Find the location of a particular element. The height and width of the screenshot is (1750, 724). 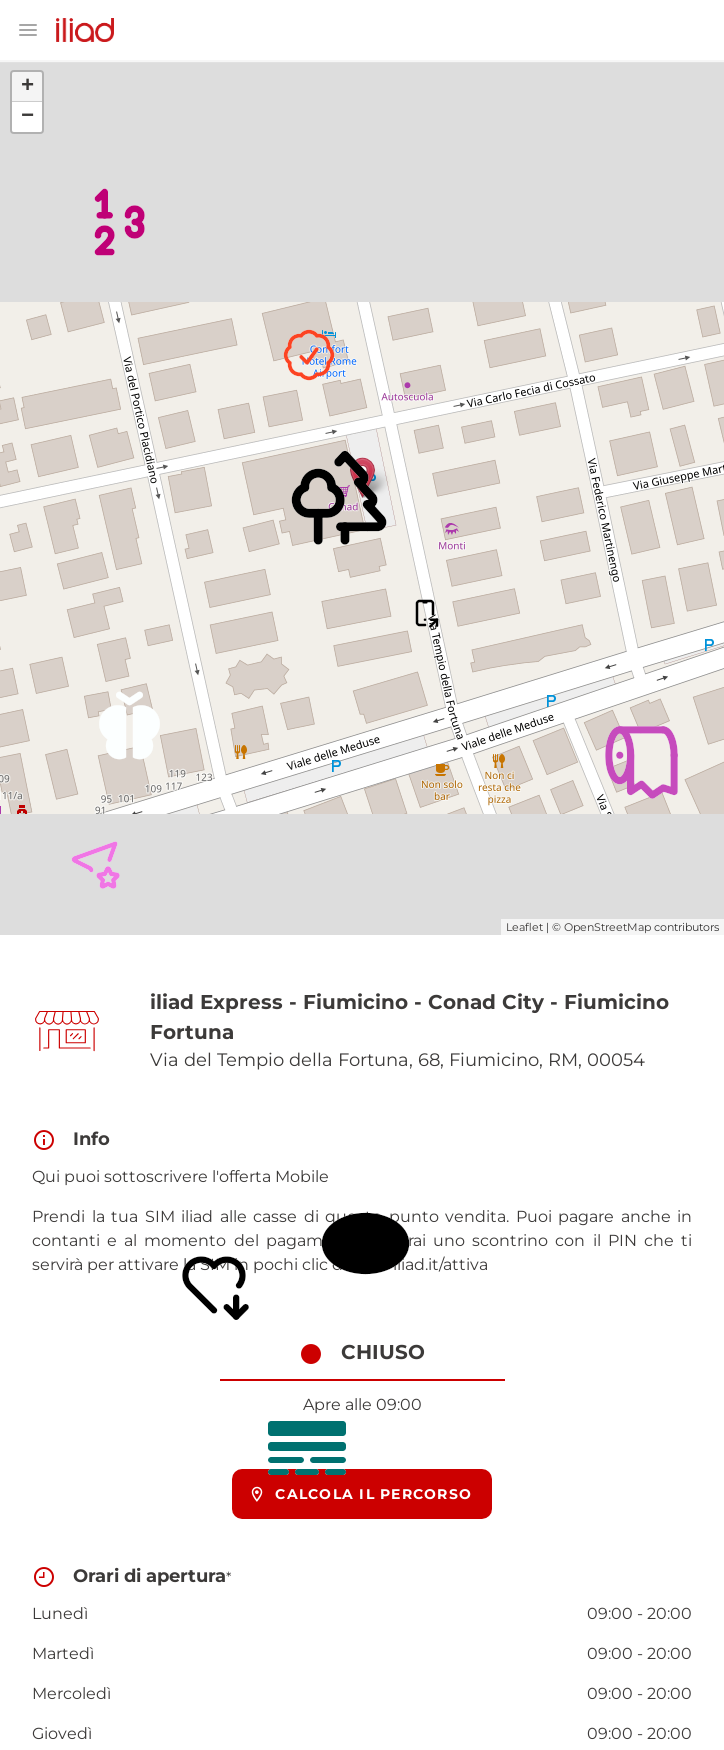

access numbered list formatting is located at coordinates (118, 222).